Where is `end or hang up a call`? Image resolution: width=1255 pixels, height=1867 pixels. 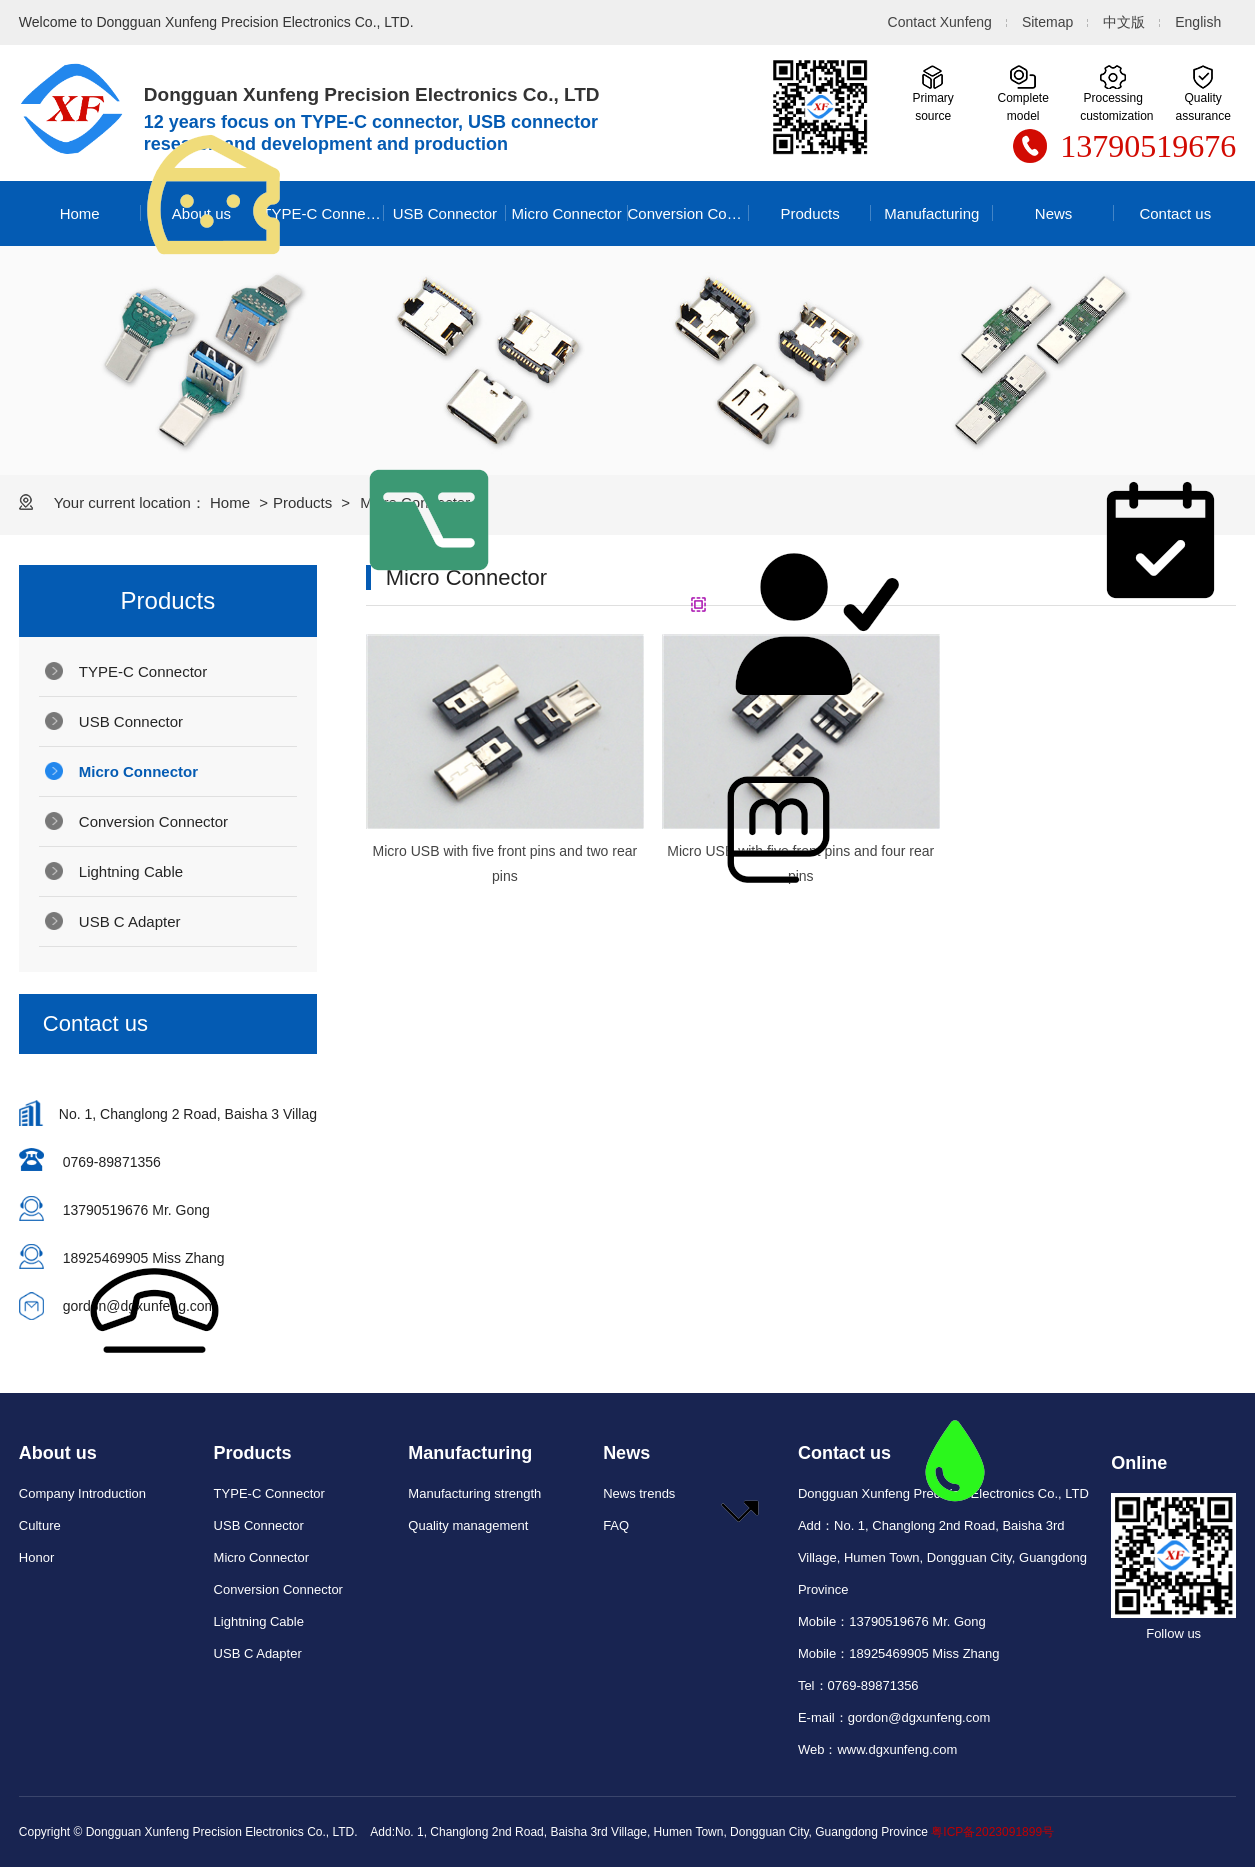
end or hang up a call is located at coordinates (154, 1310).